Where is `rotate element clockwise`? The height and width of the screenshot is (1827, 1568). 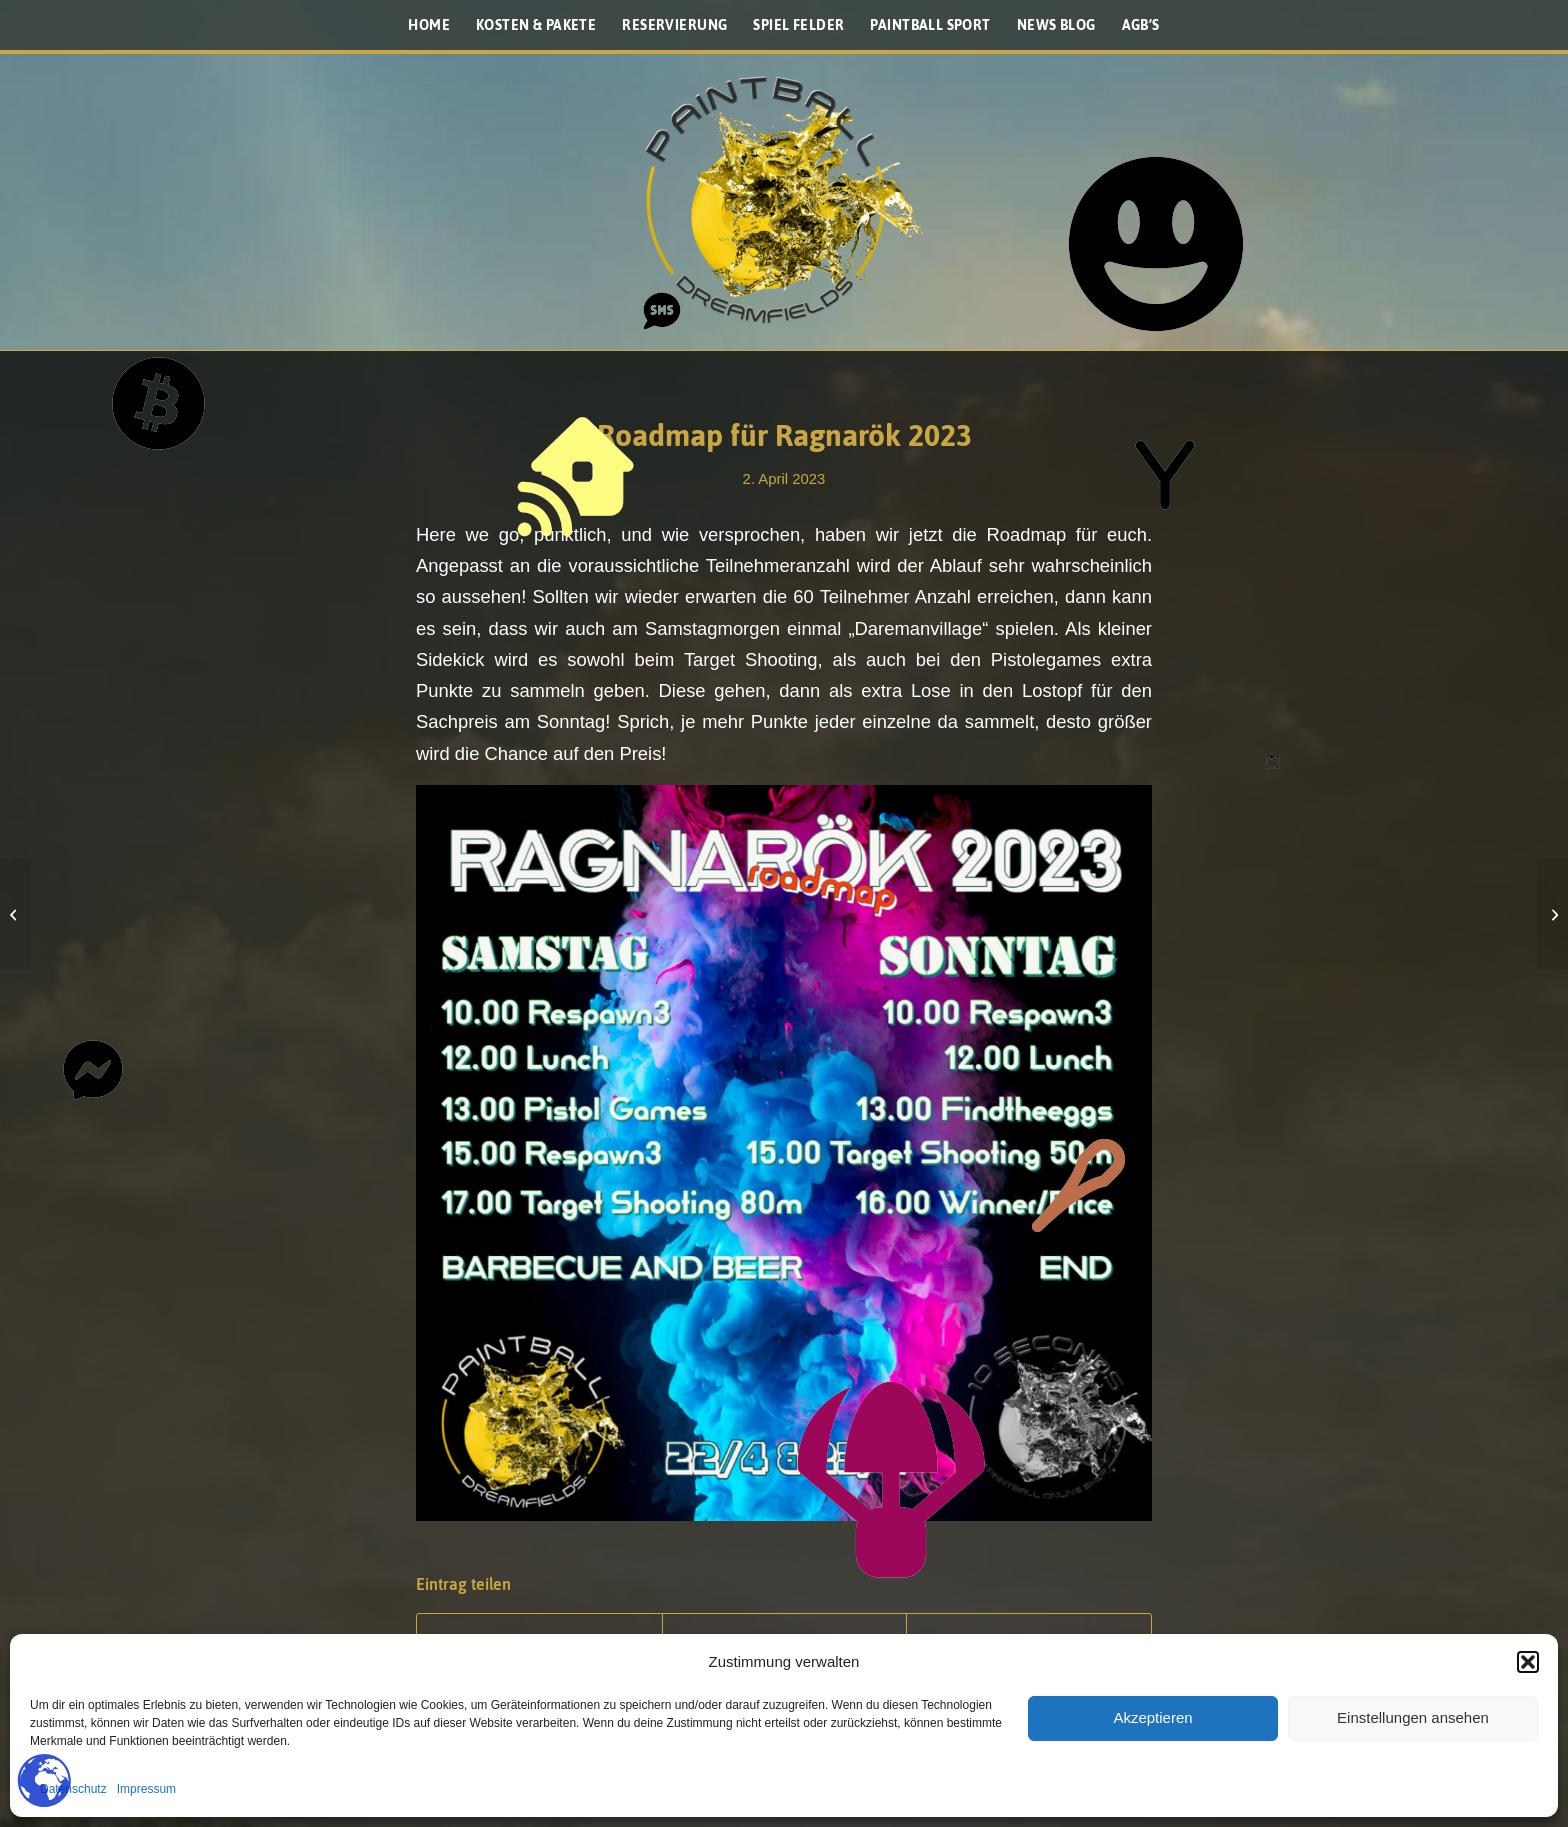
rotate element clockwise is located at coordinates (1273, 762).